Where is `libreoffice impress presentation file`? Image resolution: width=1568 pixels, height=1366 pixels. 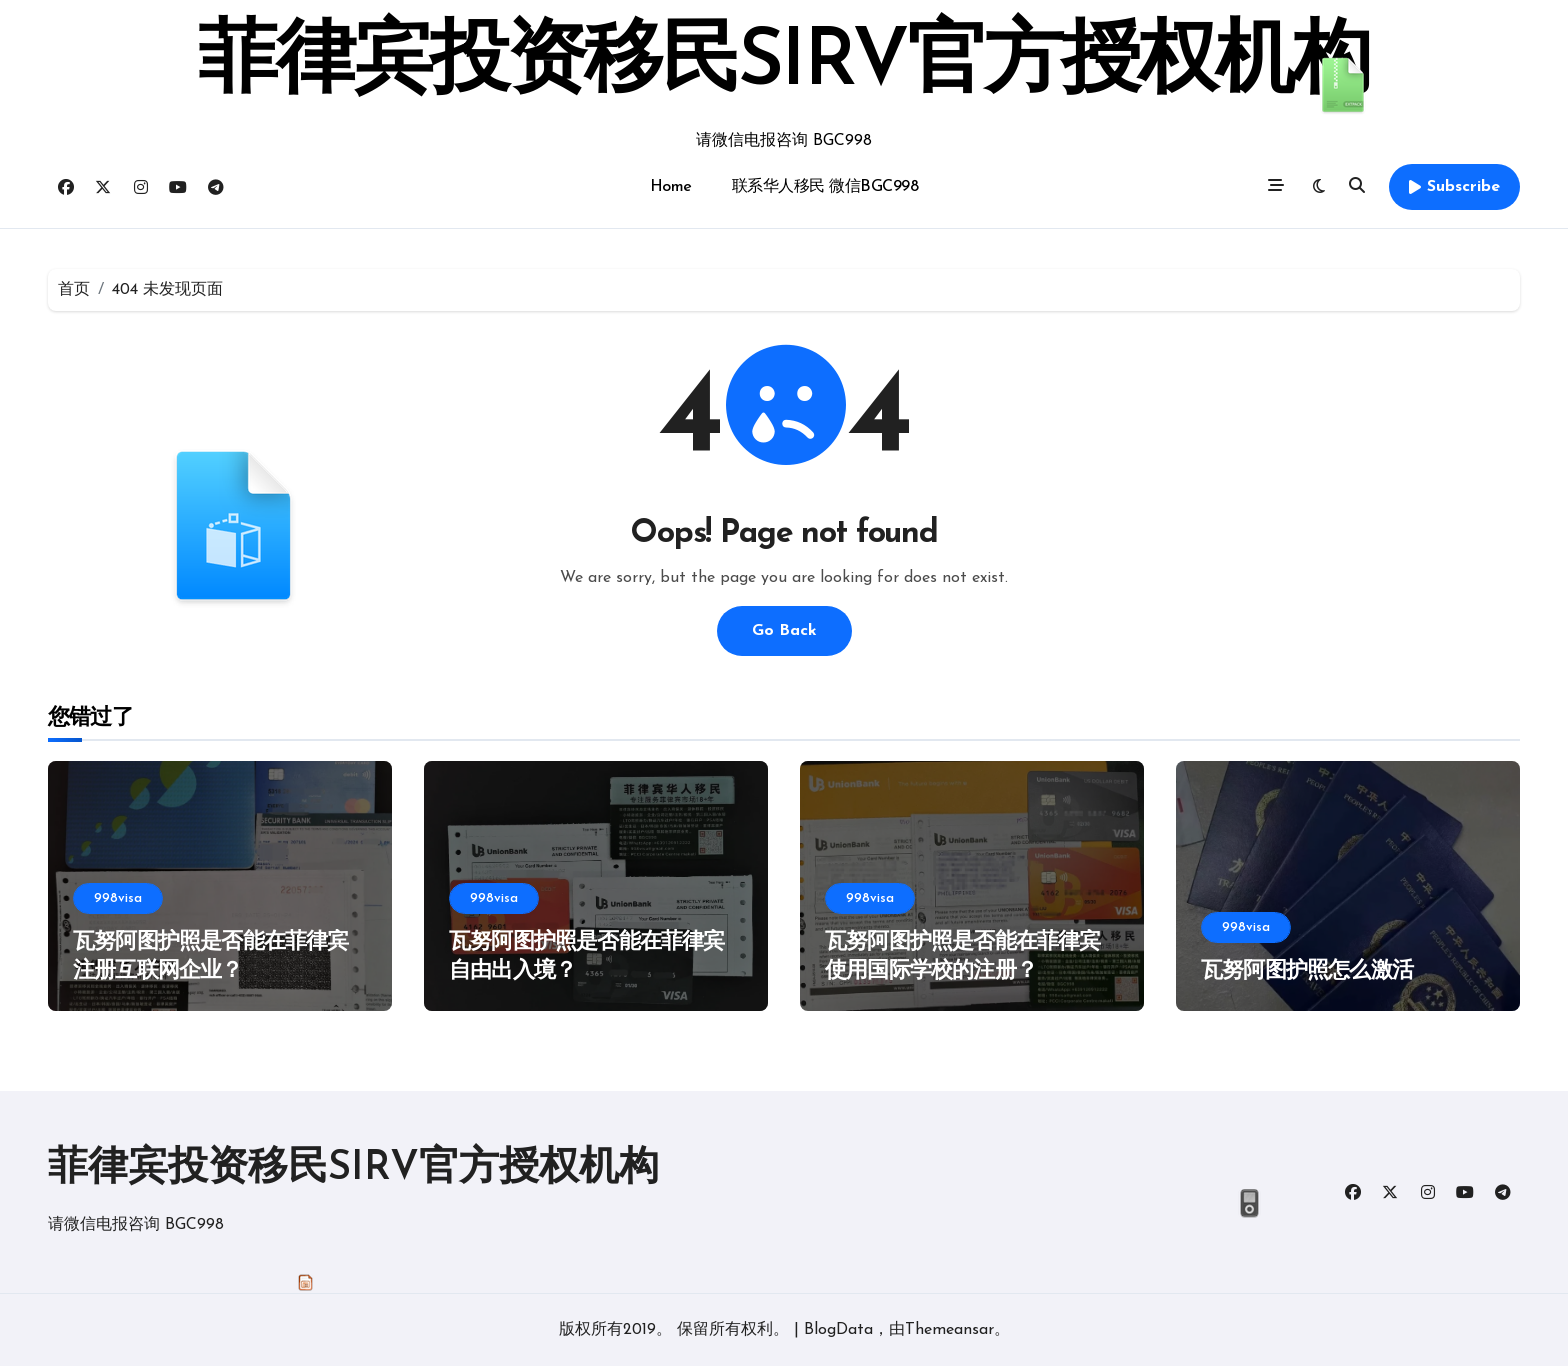
libreoffice impress presentation file is located at coordinates (305, 1282).